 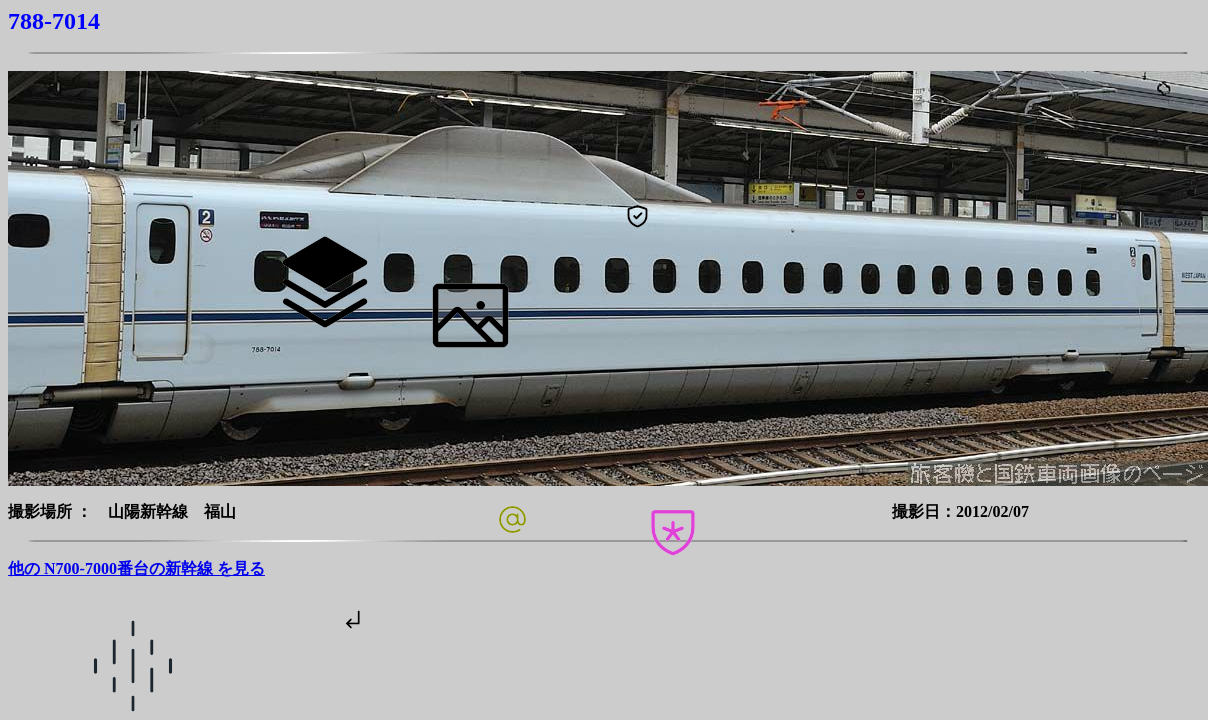 I want to click on enter an email address, so click(x=512, y=519).